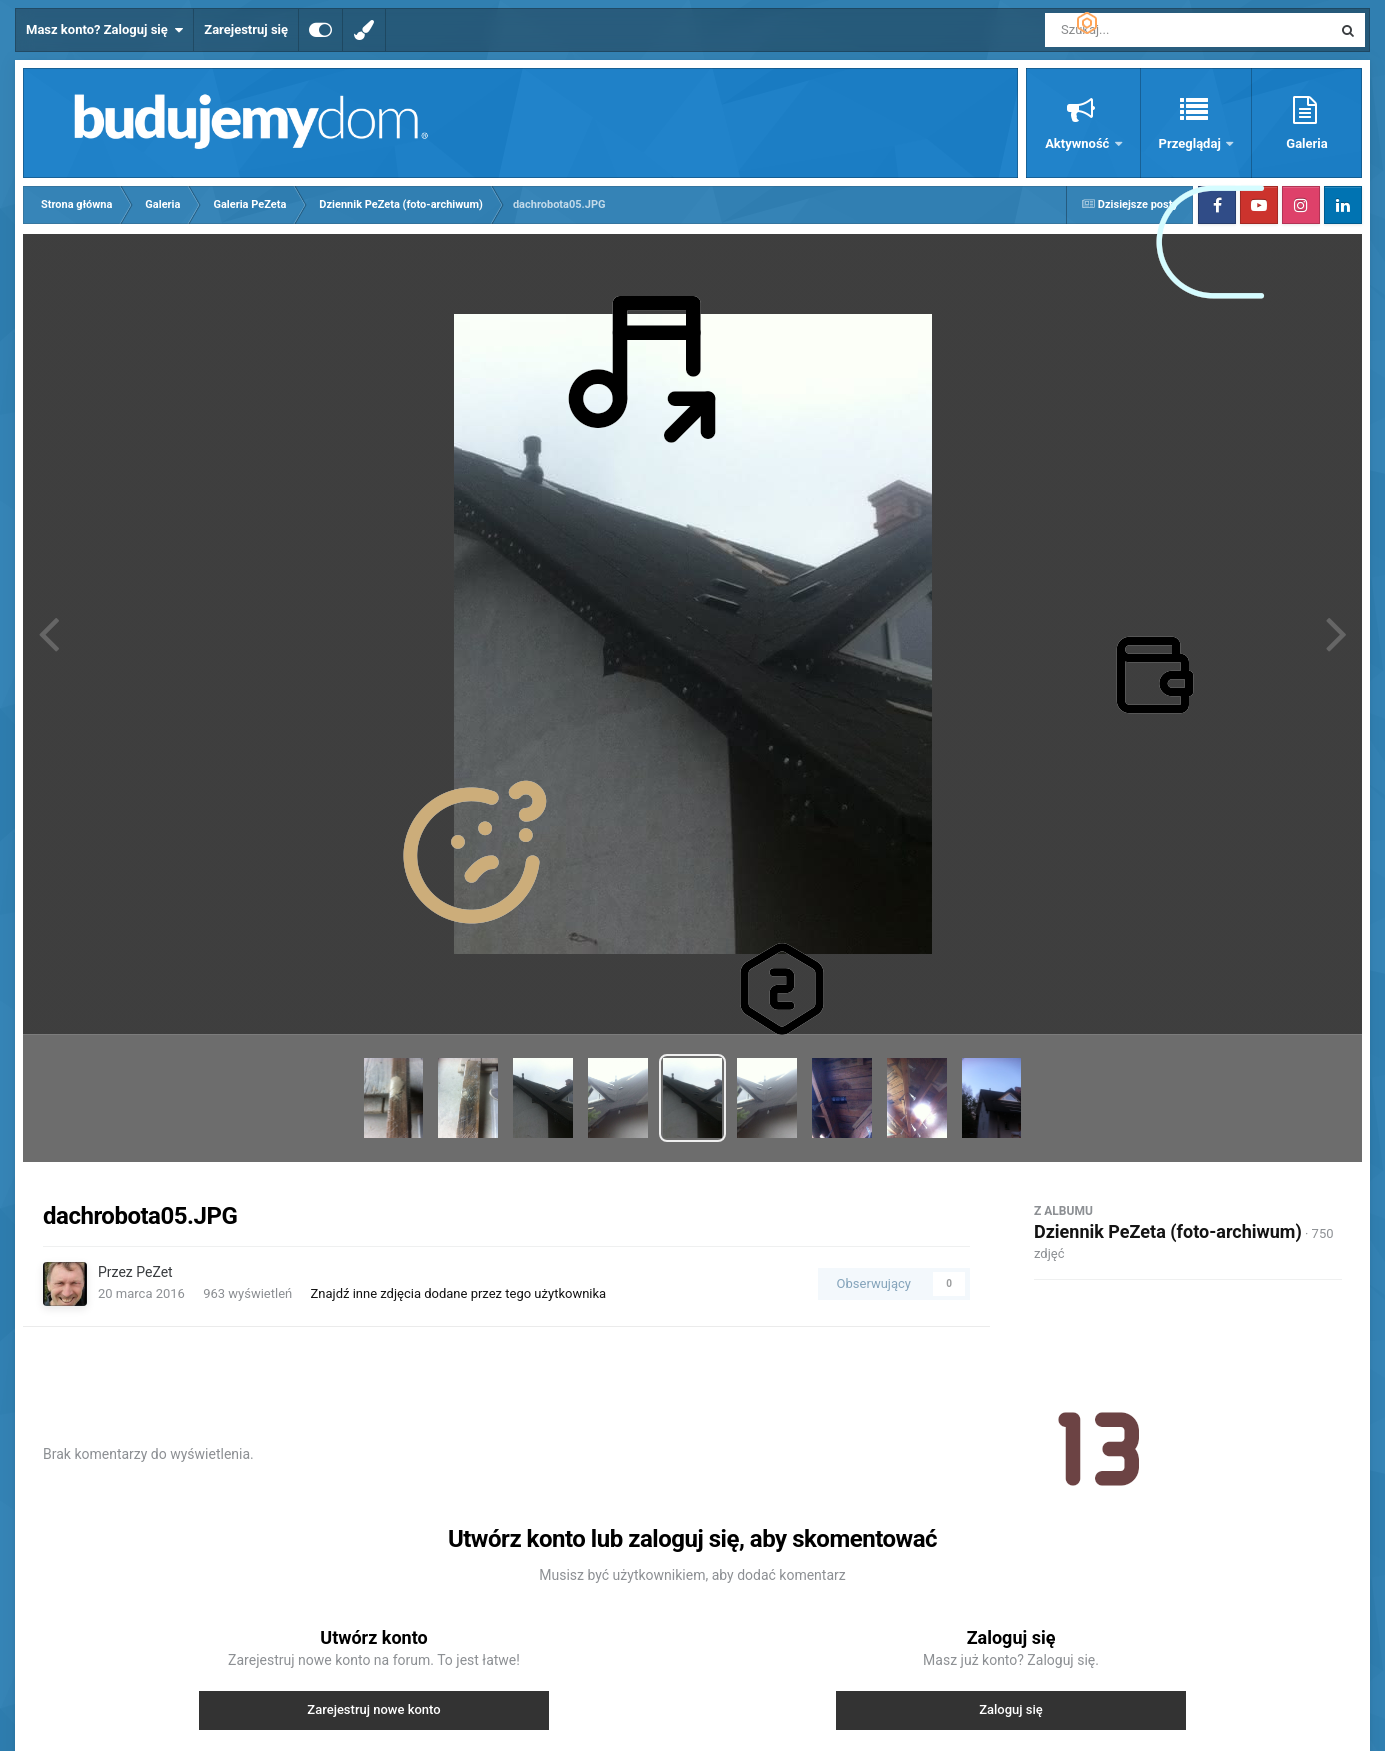  What do you see at coordinates (1155, 675) in the screenshot?
I see `access your wallet or payment methods` at bounding box center [1155, 675].